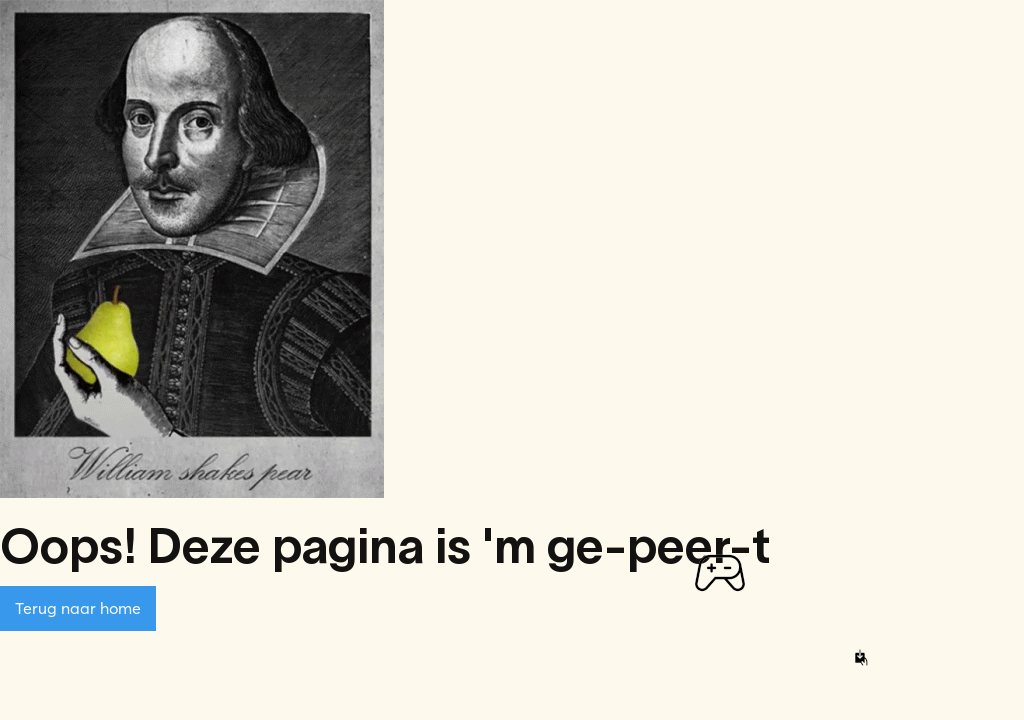 This screenshot has width=1024, height=720. I want to click on access games or gaming features, so click(720, 573).